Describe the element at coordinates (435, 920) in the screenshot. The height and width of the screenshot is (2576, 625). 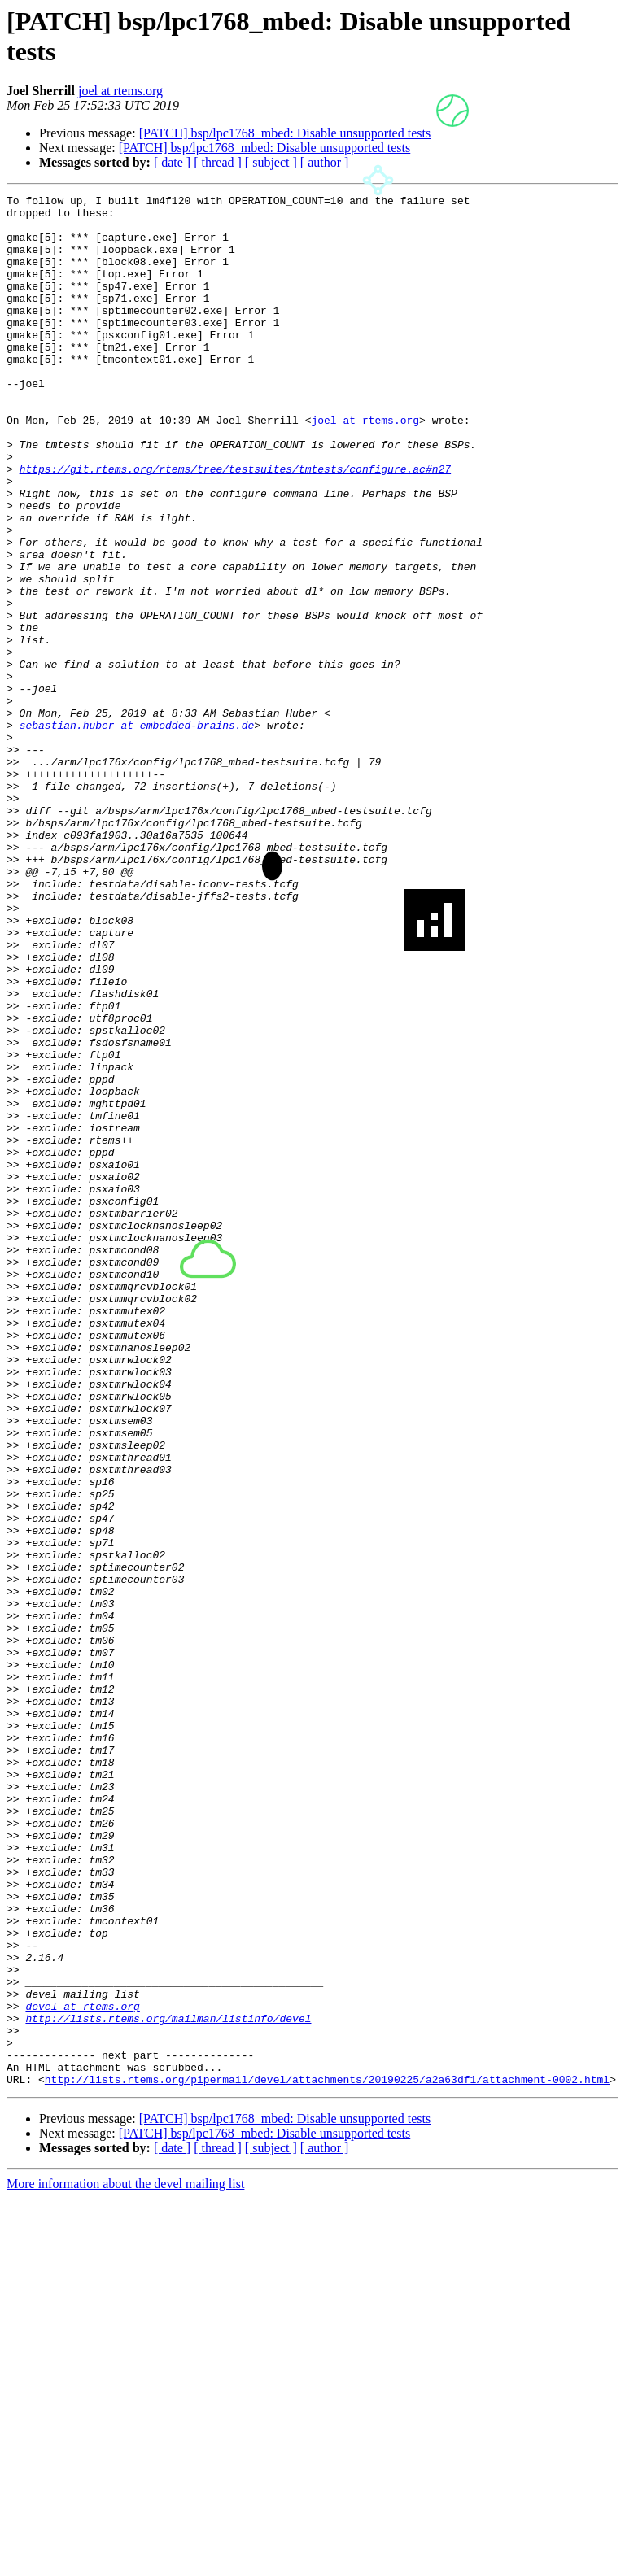
I see `view analytics and statistics` at that location.